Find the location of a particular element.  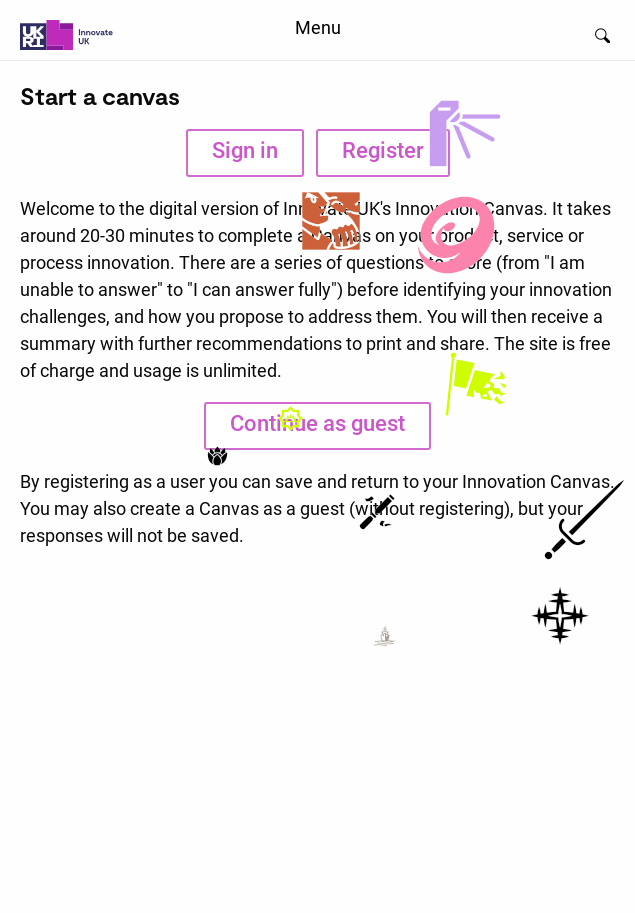

equip a stiletto or dagger weapon is located at coordinates (584, 519).